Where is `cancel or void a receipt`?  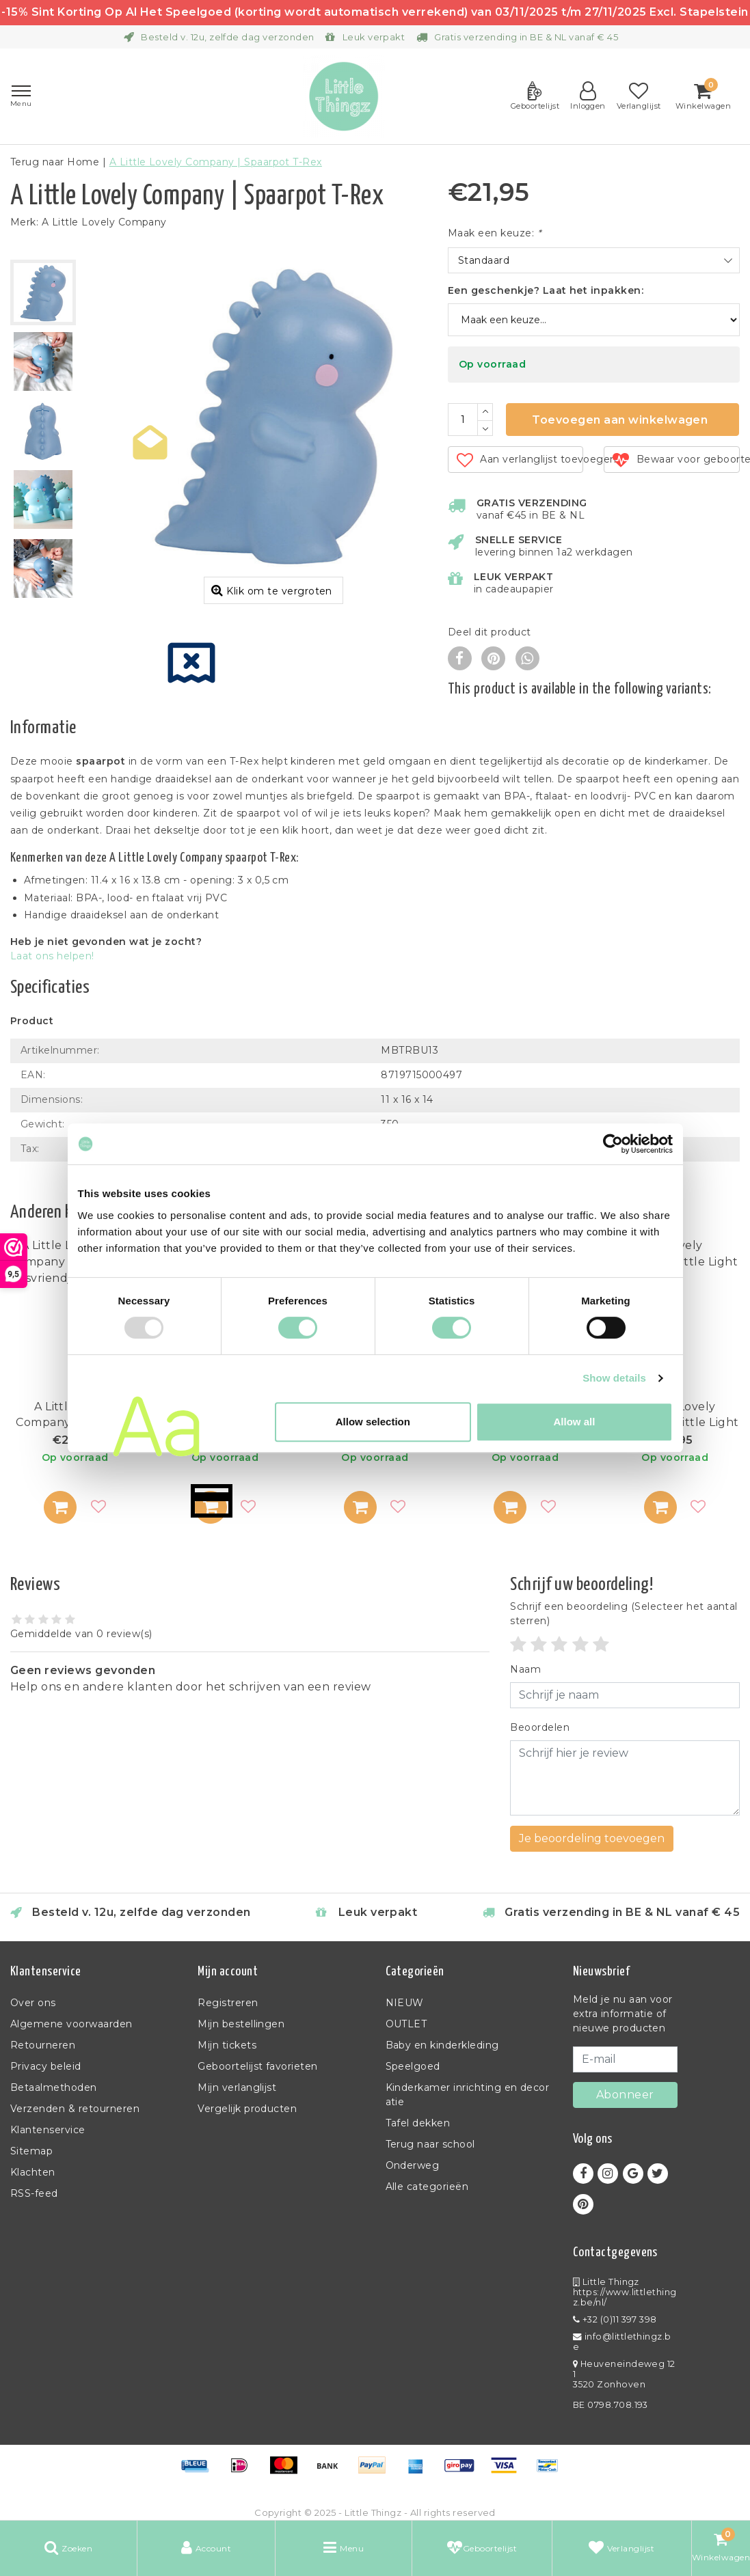
cancel or void a receipt is located at coordinates (191, 663).